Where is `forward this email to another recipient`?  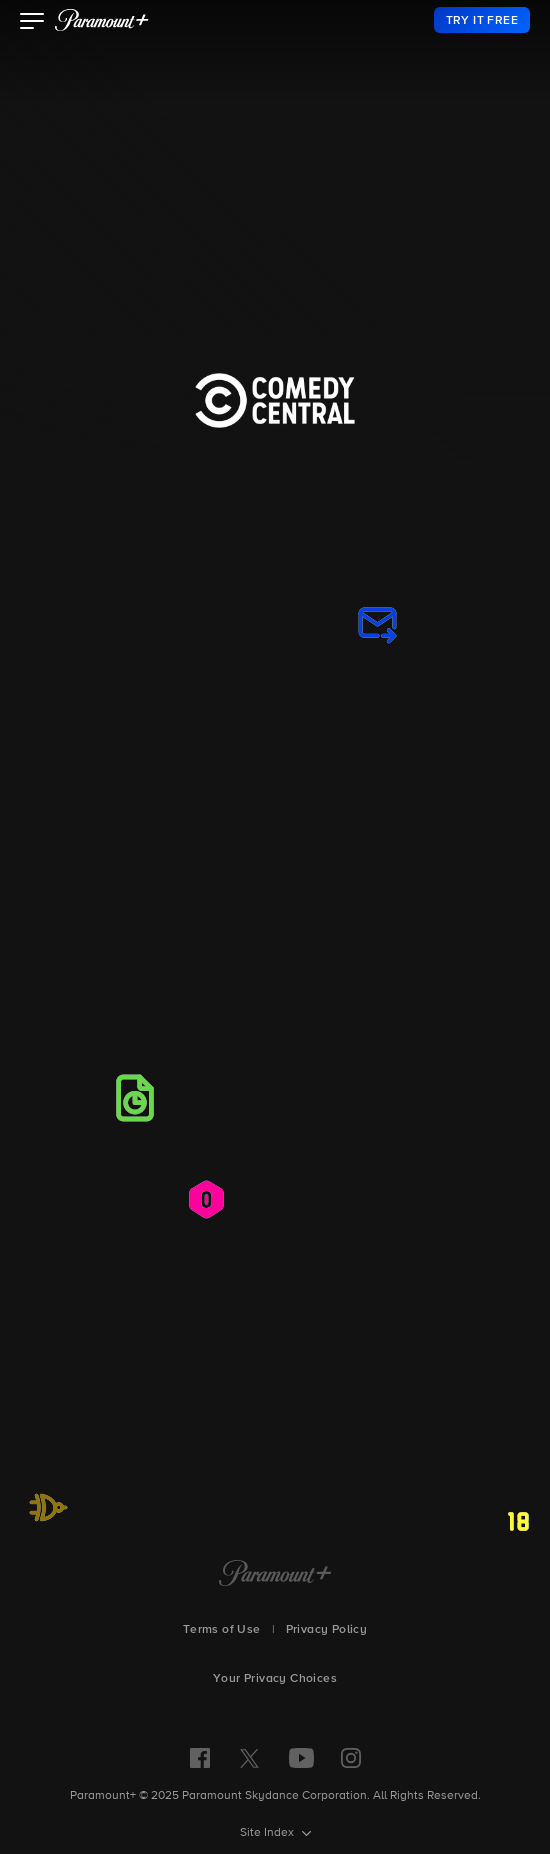 forward this email to another recipient is located at coordinates (377, 624).